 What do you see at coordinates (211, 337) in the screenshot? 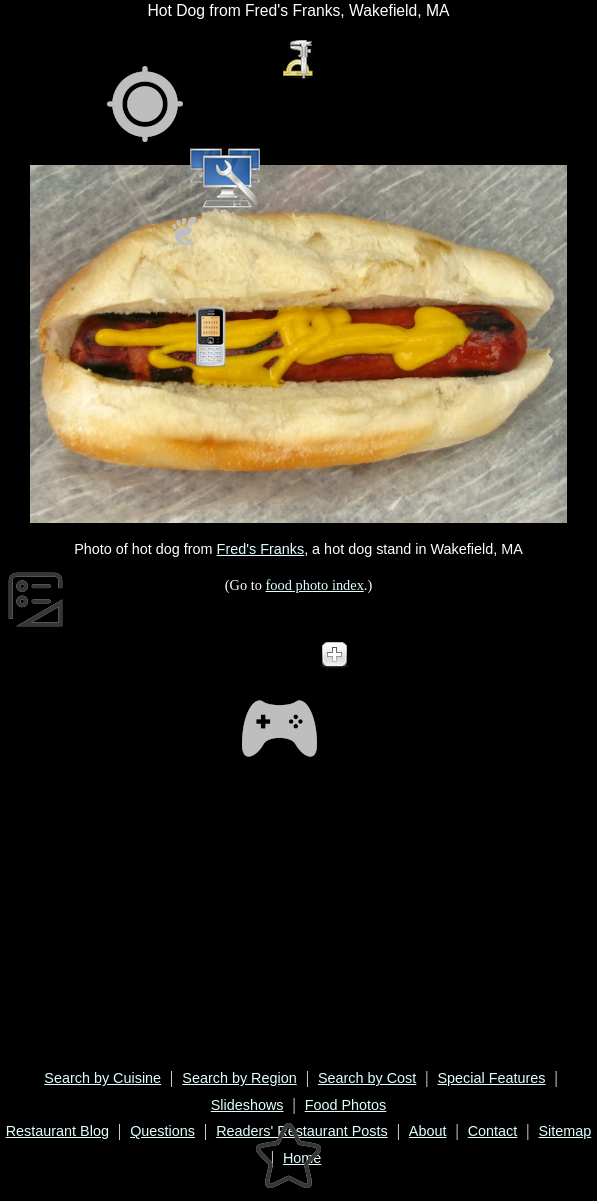
I see `access phone or calling features` at bounding box center [211, 337].